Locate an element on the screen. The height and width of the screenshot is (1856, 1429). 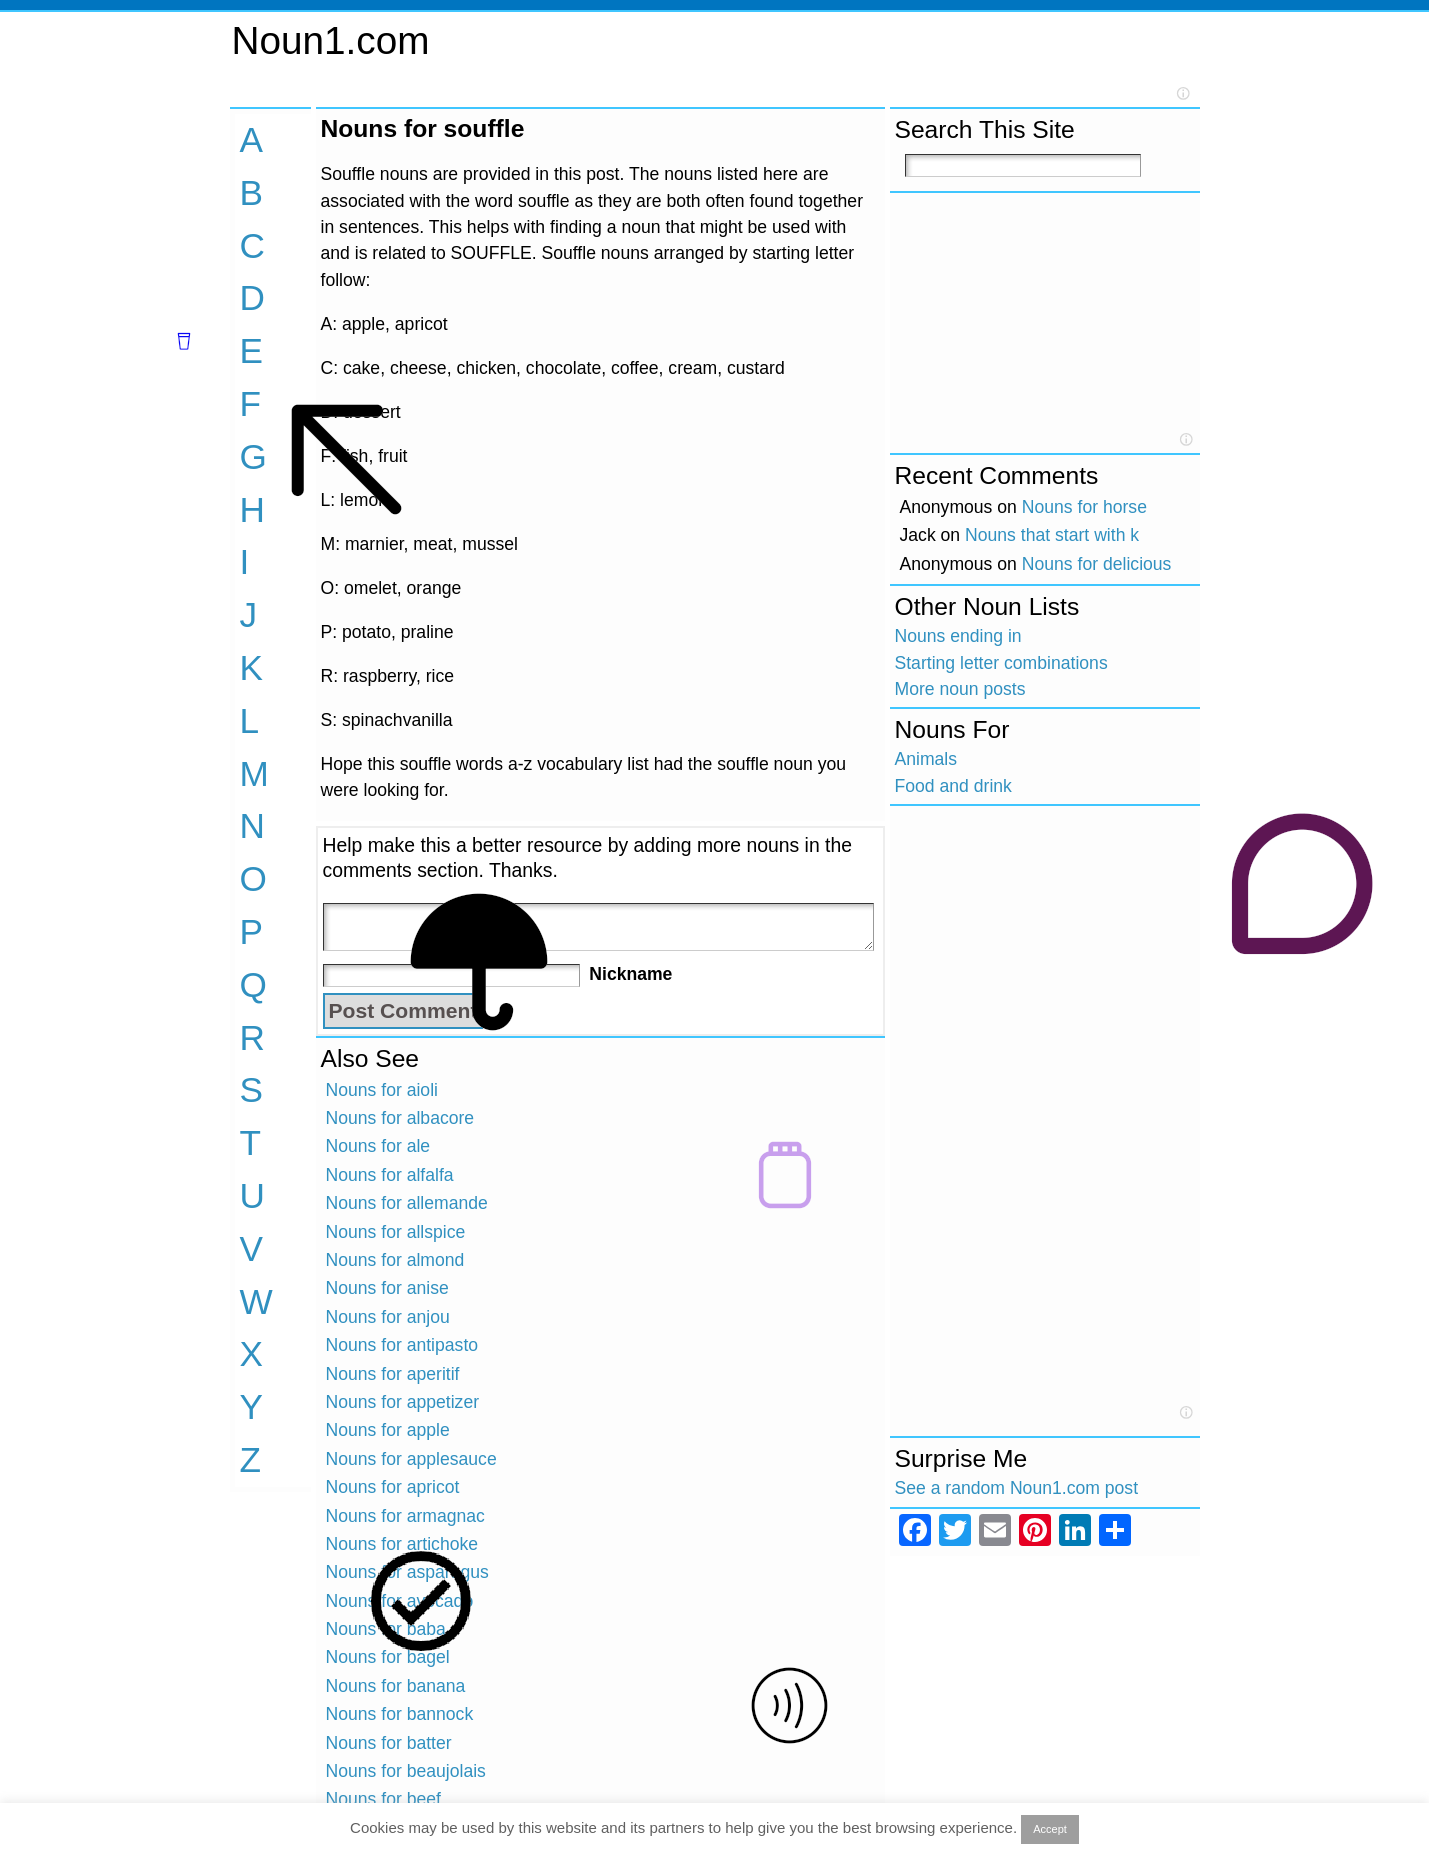
store or organize items in a container is located at coordinates (785, 1175).